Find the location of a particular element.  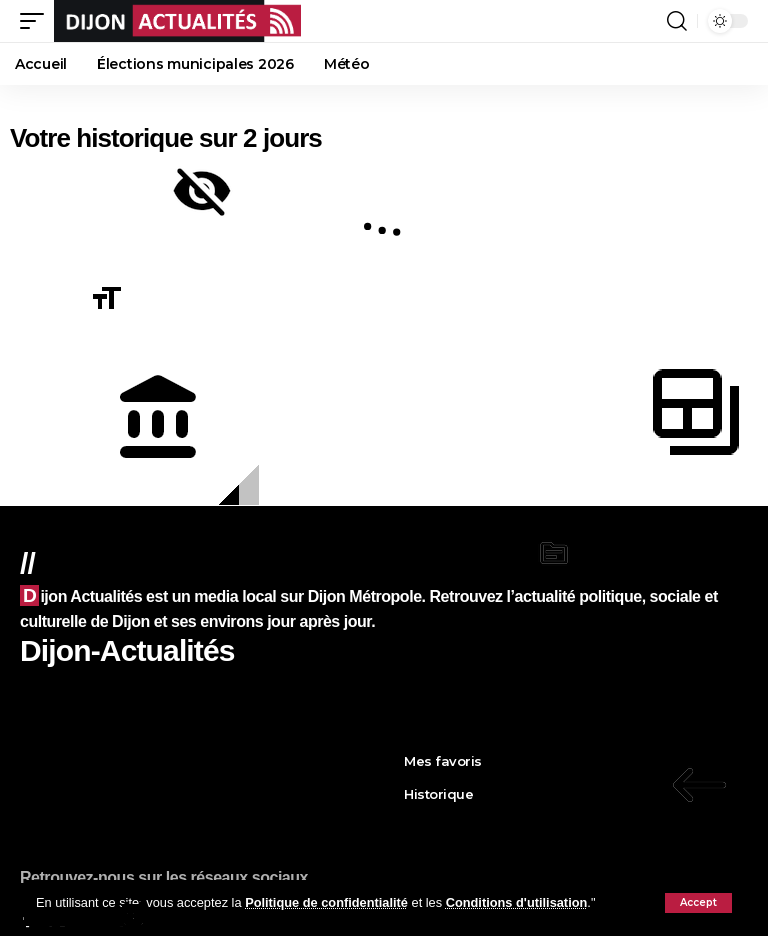

create a backup copy of table data is located at coordinates (696, 412).